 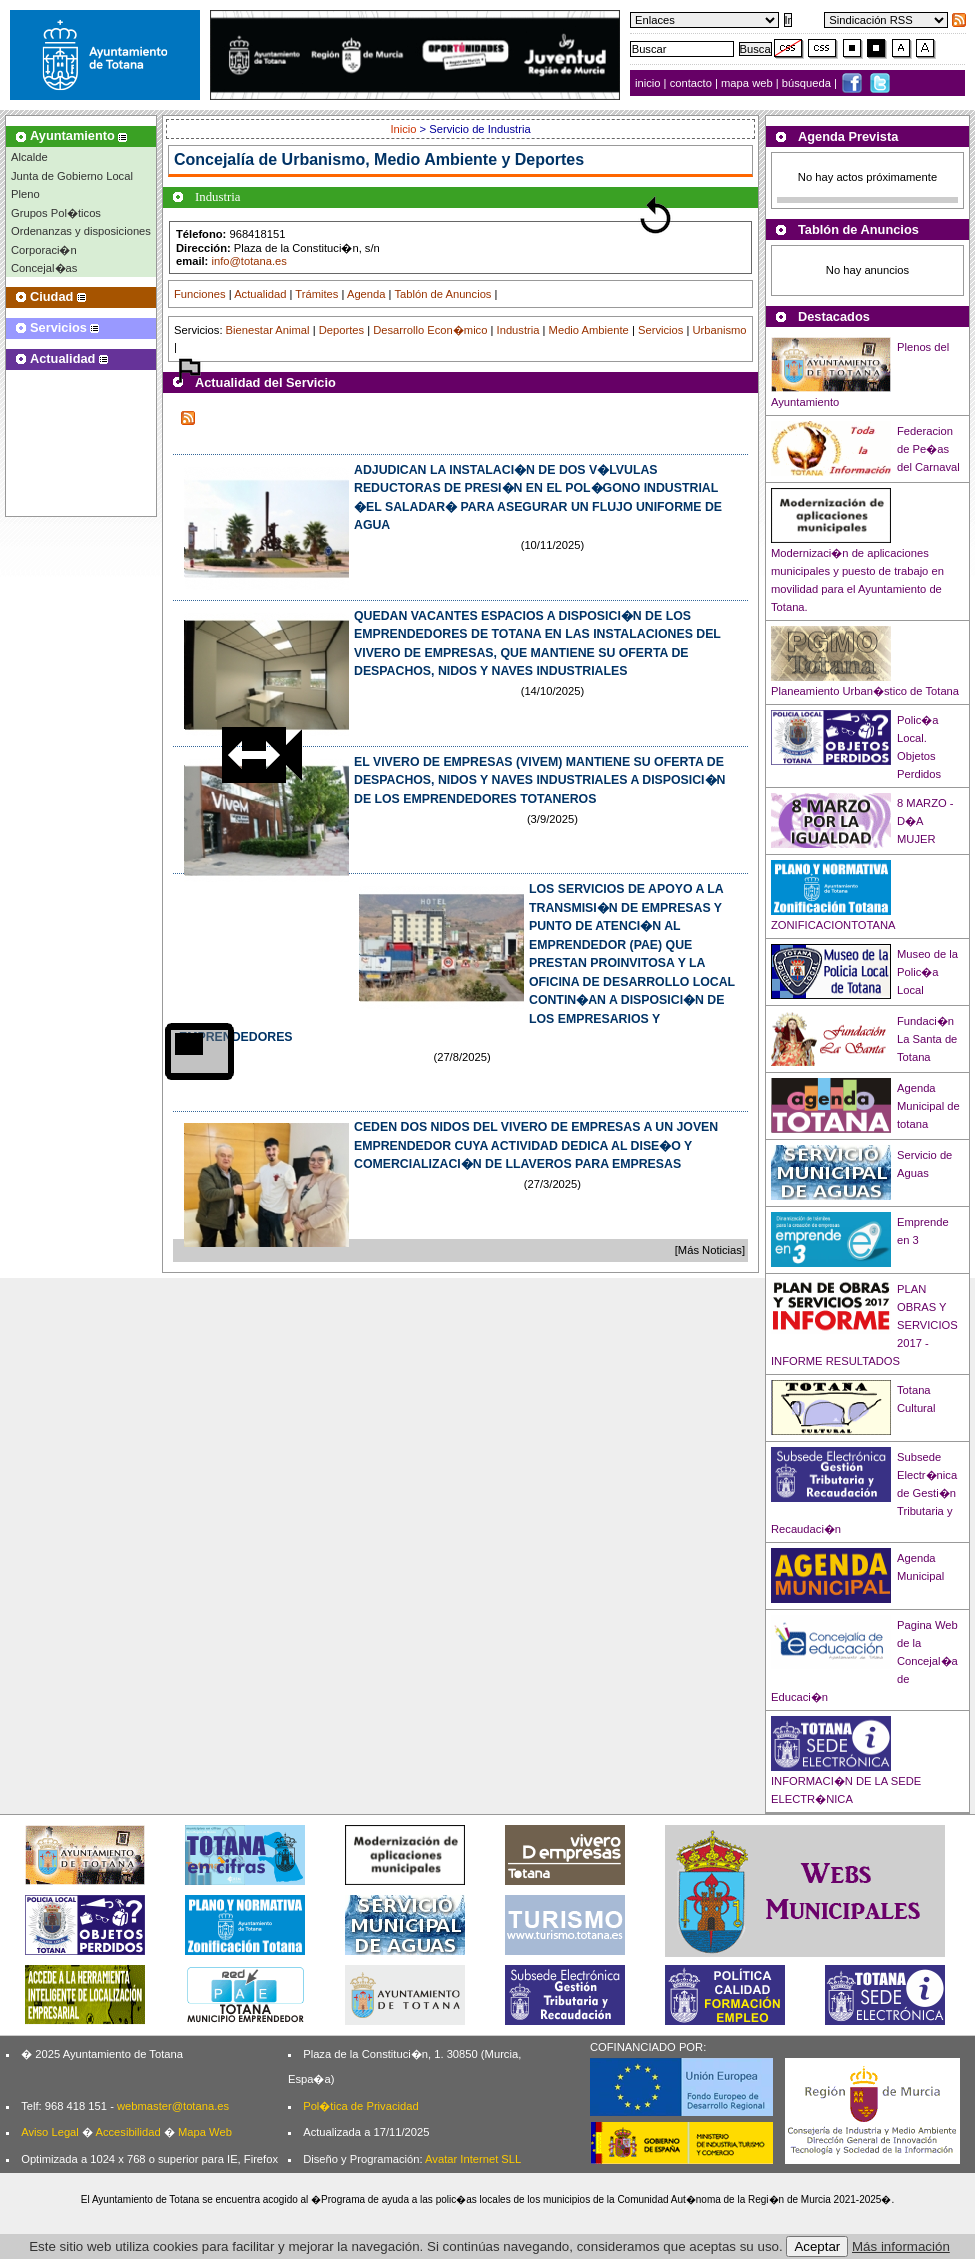 What do you see at coordinates (262, 755) in the screenshot?
I see `switch between front and rear camera during video recording` at bounding box center [262, 755].